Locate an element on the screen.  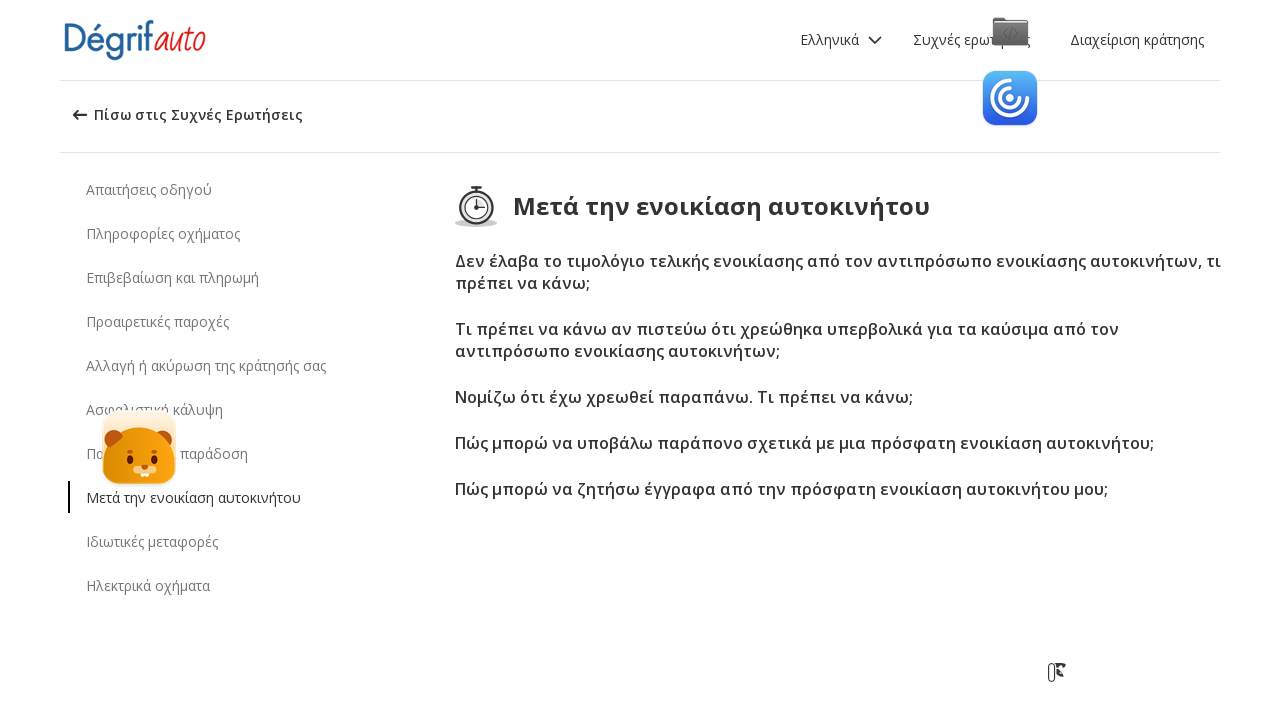
access system utilities and tools is located at coordinates (1057, 672).